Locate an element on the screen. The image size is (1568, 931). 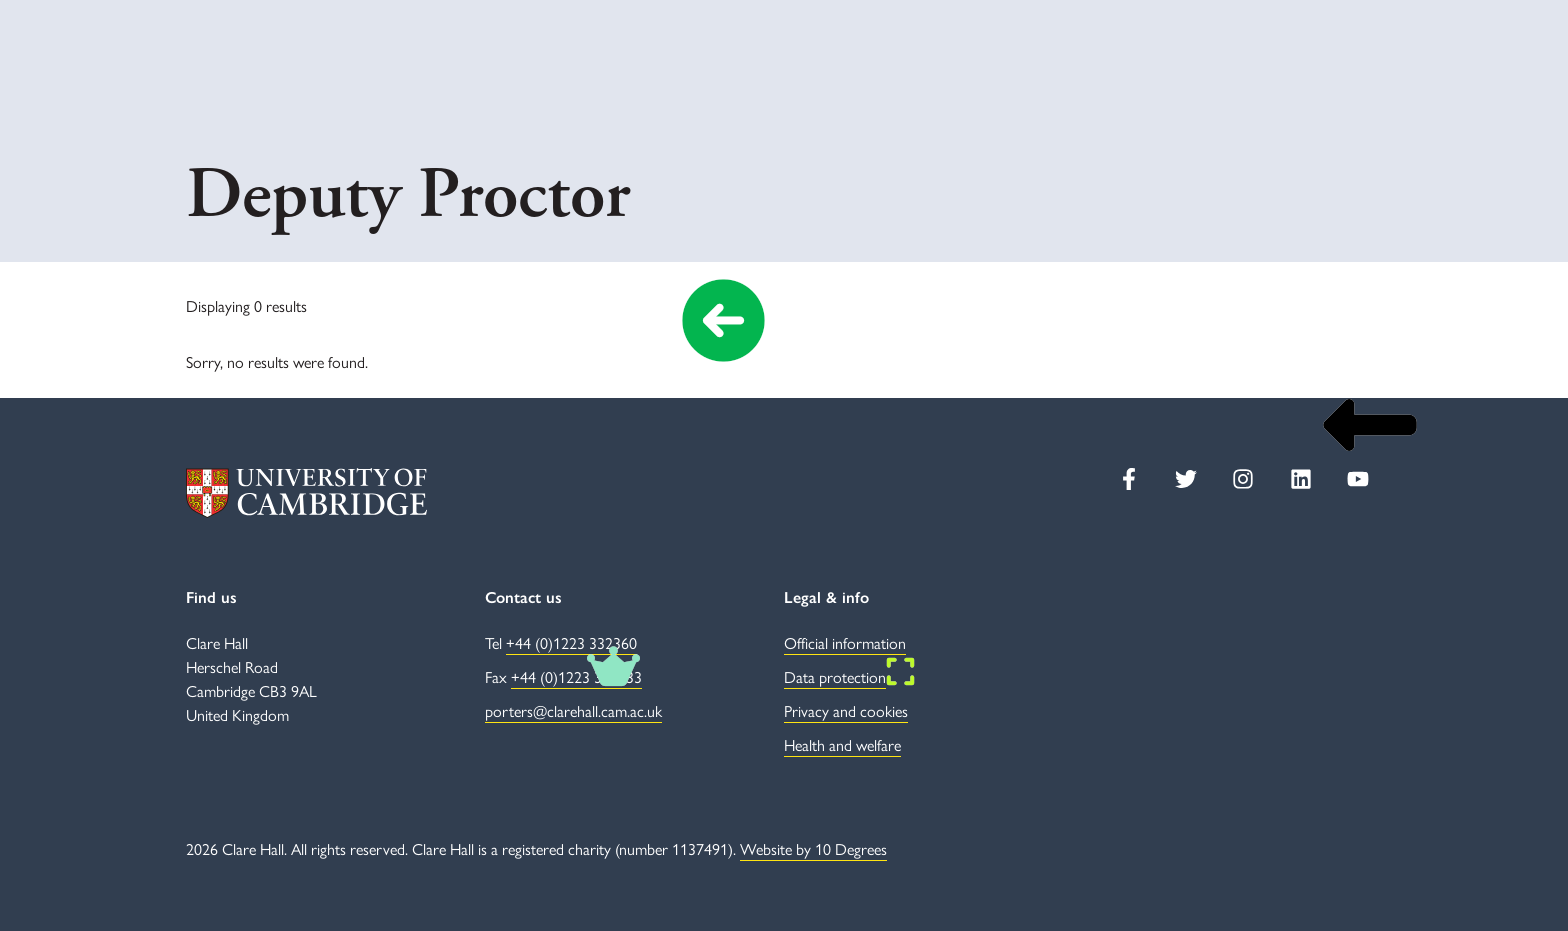
web awesome brand icon is located at coordinates (613, 667).